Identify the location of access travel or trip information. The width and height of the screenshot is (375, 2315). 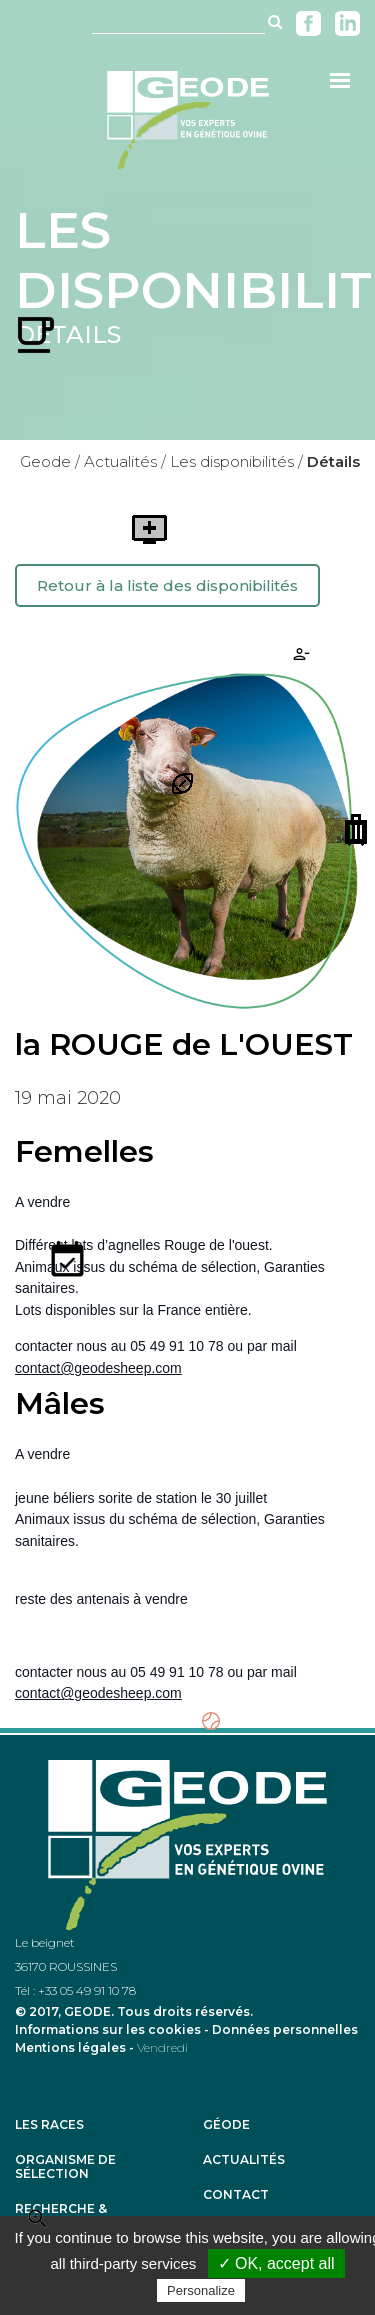
(356, 830).